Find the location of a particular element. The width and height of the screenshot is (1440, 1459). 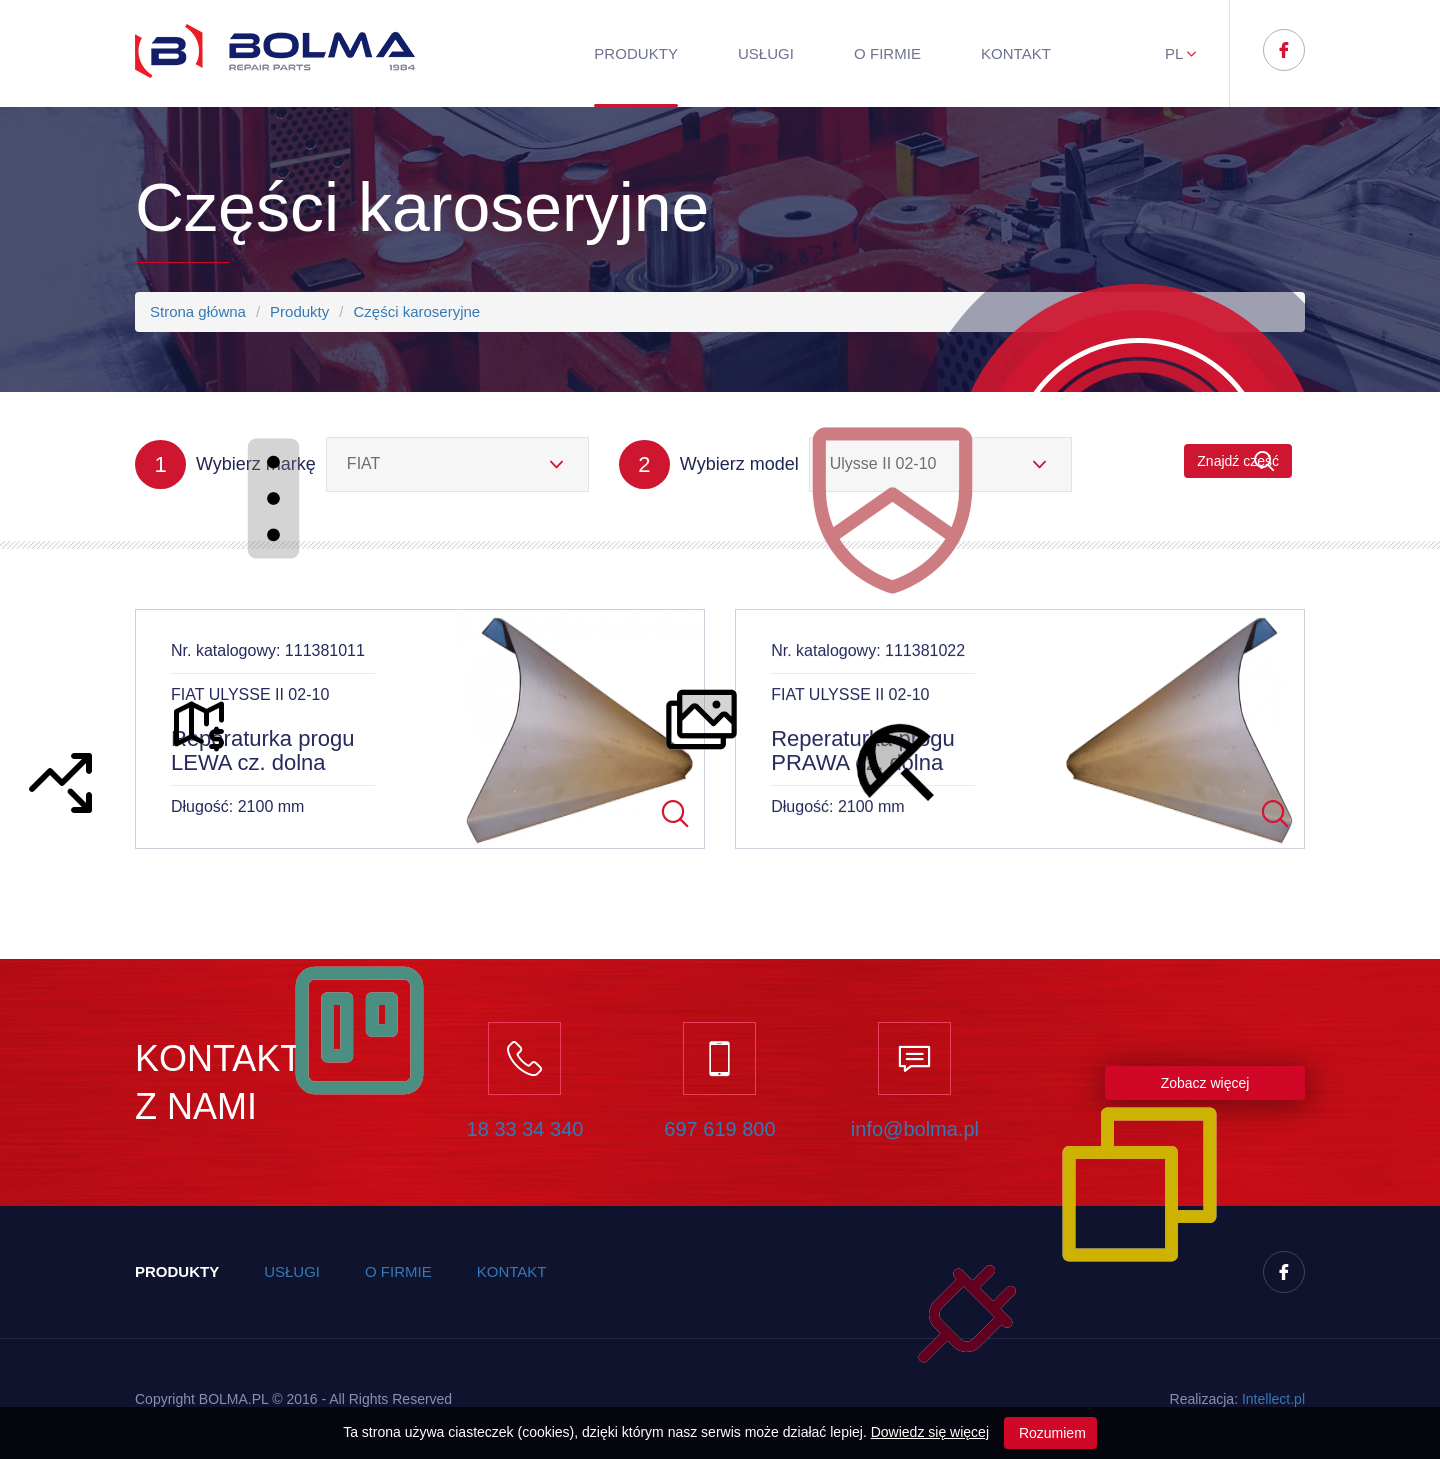

view location-based pricing or costs is located at coordinates (199, 724).